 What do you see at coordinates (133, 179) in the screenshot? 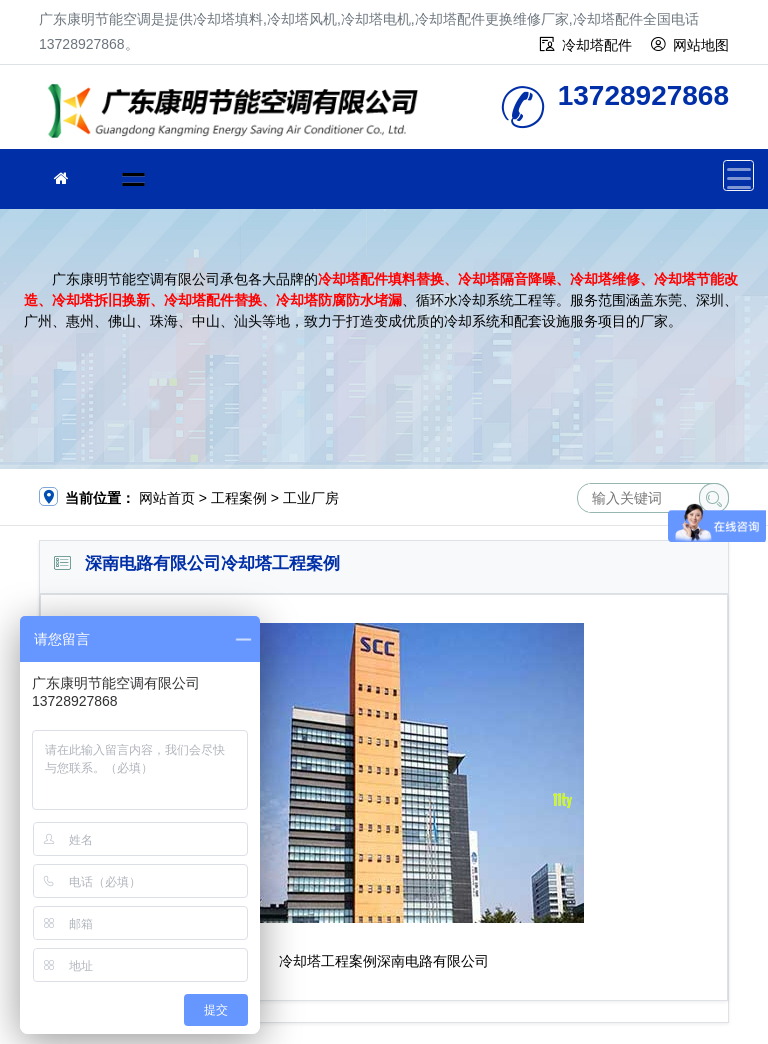
I see `indicates equal or balanced values` at bounding box center [133, 179].